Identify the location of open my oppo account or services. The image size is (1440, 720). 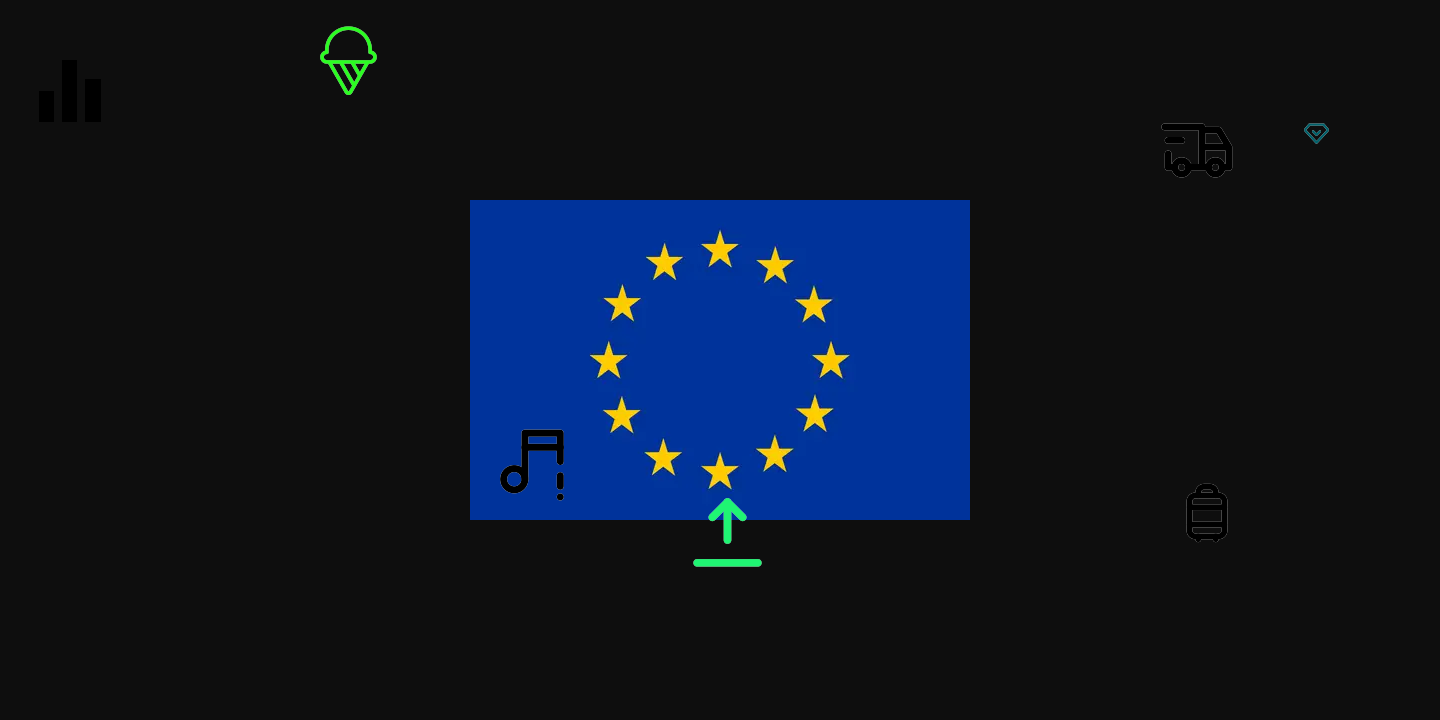
(1316, 132).